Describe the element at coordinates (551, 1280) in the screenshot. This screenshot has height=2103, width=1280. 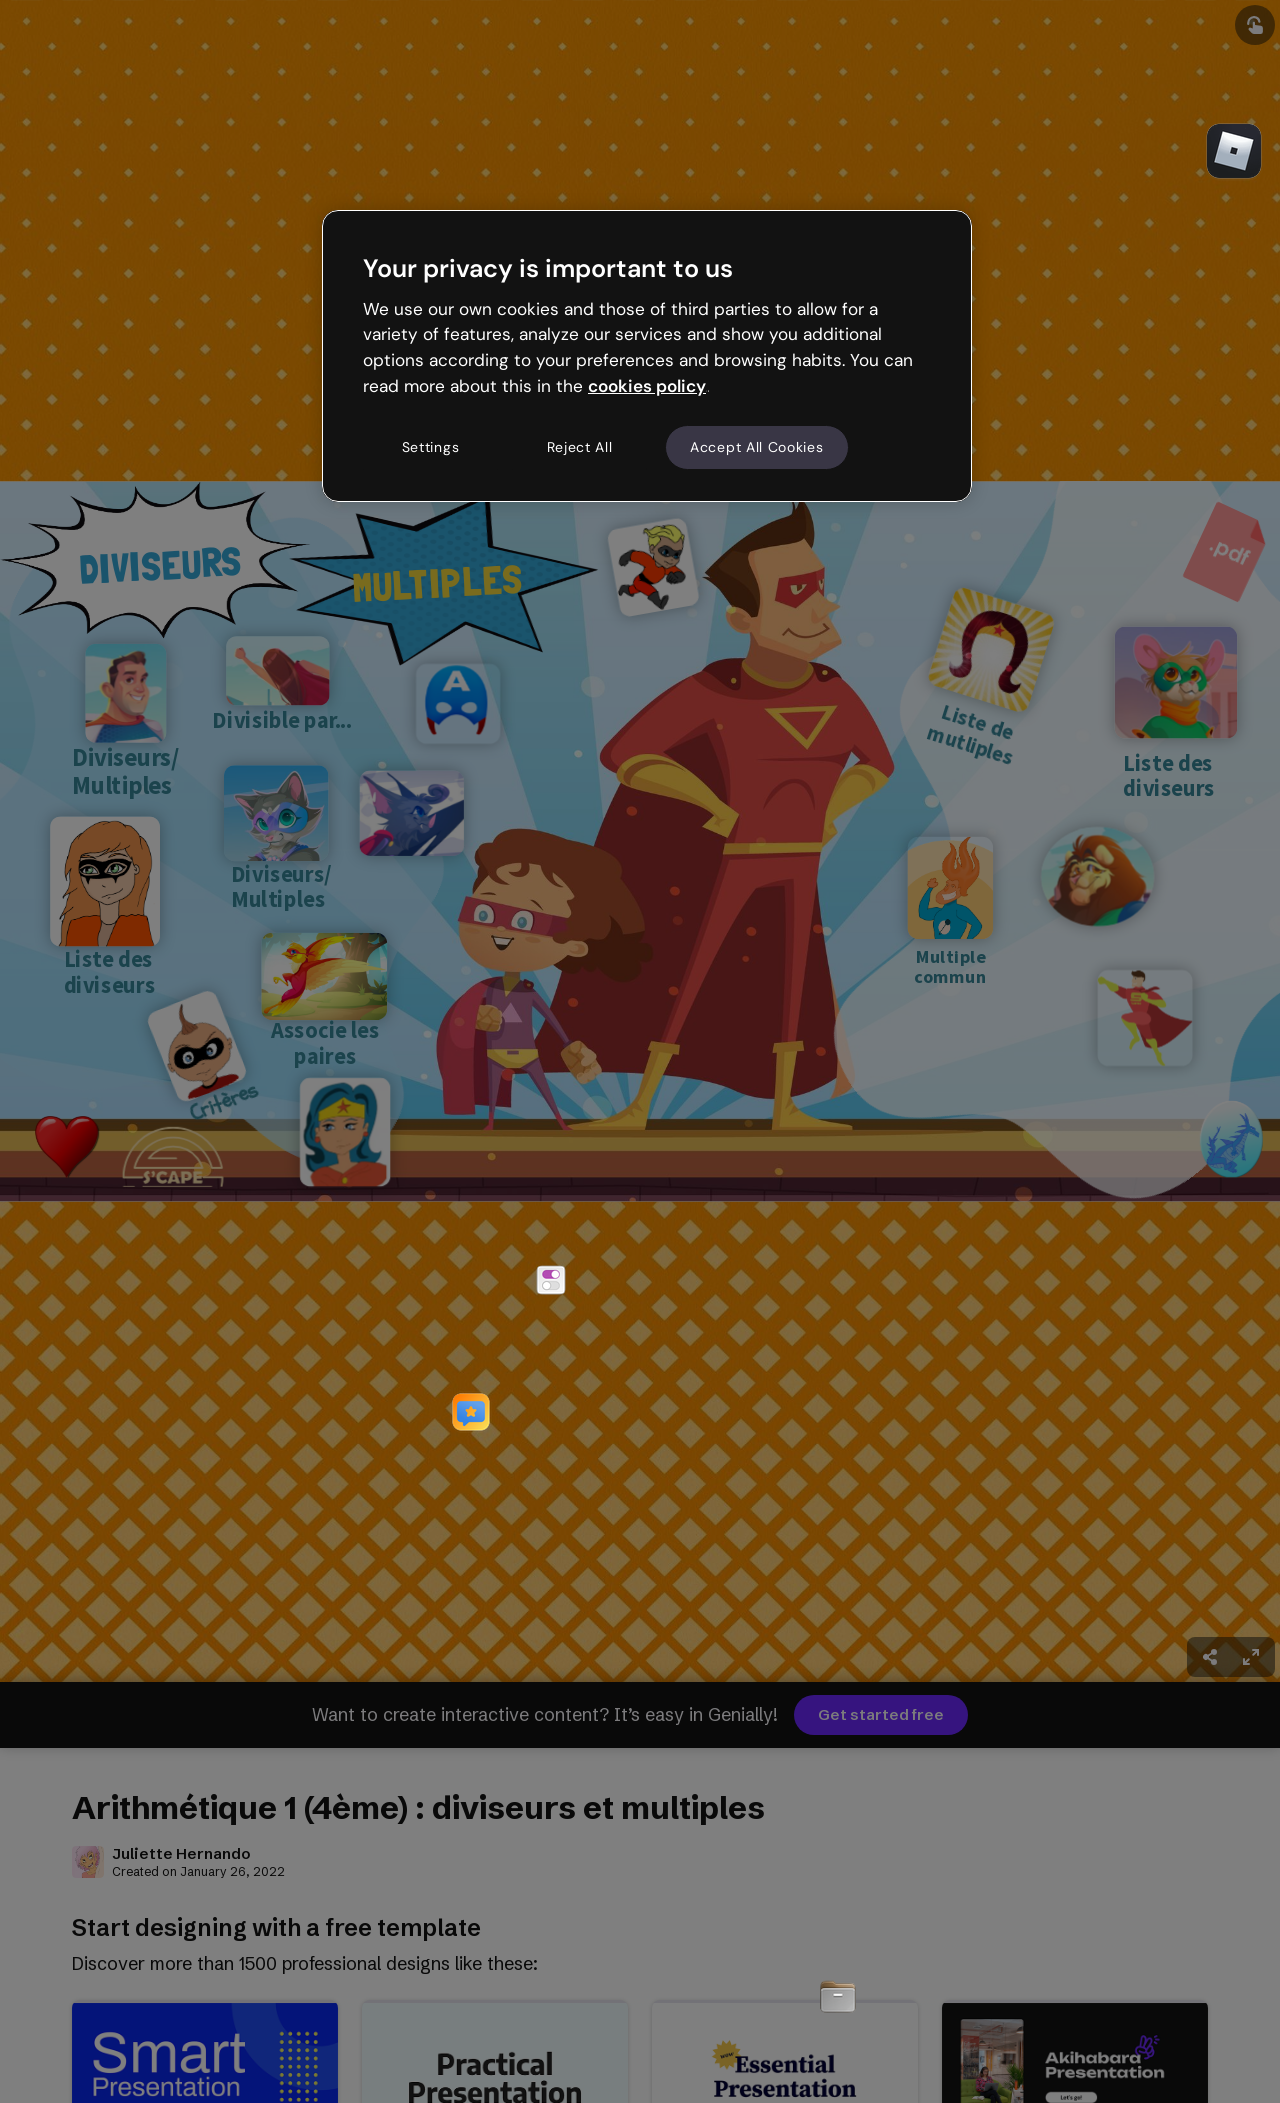
I see `open gnome tweaks settings` at that location.